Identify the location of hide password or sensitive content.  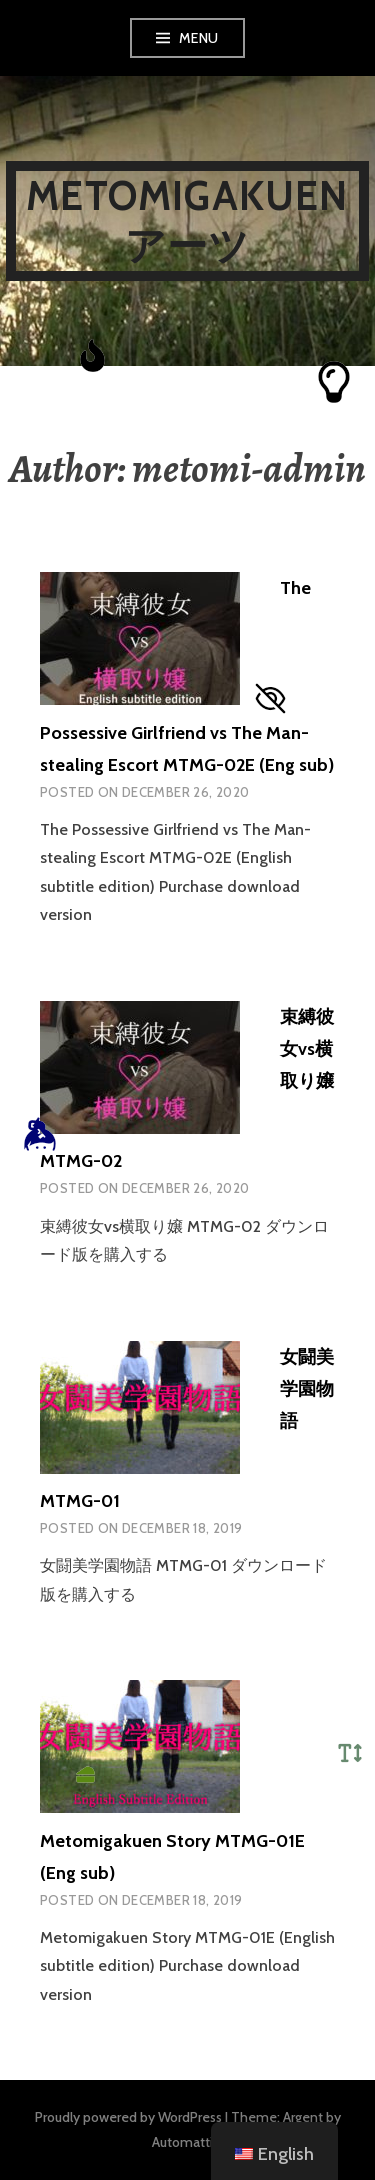
(270, 698).